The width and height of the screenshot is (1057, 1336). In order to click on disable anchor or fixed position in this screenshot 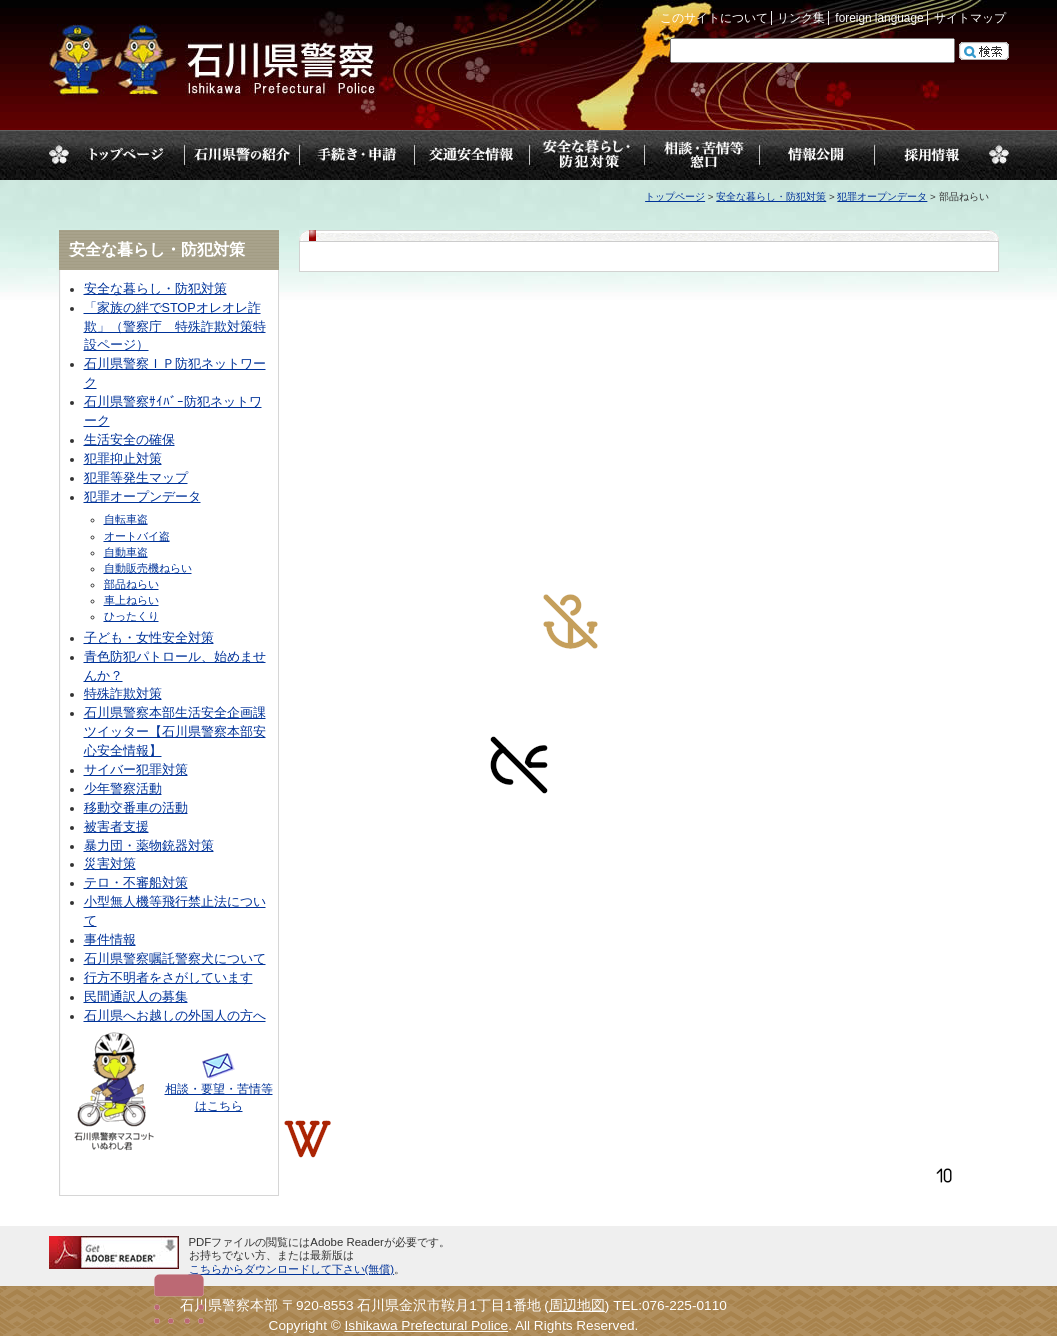, I will do `click(570, 621)`.